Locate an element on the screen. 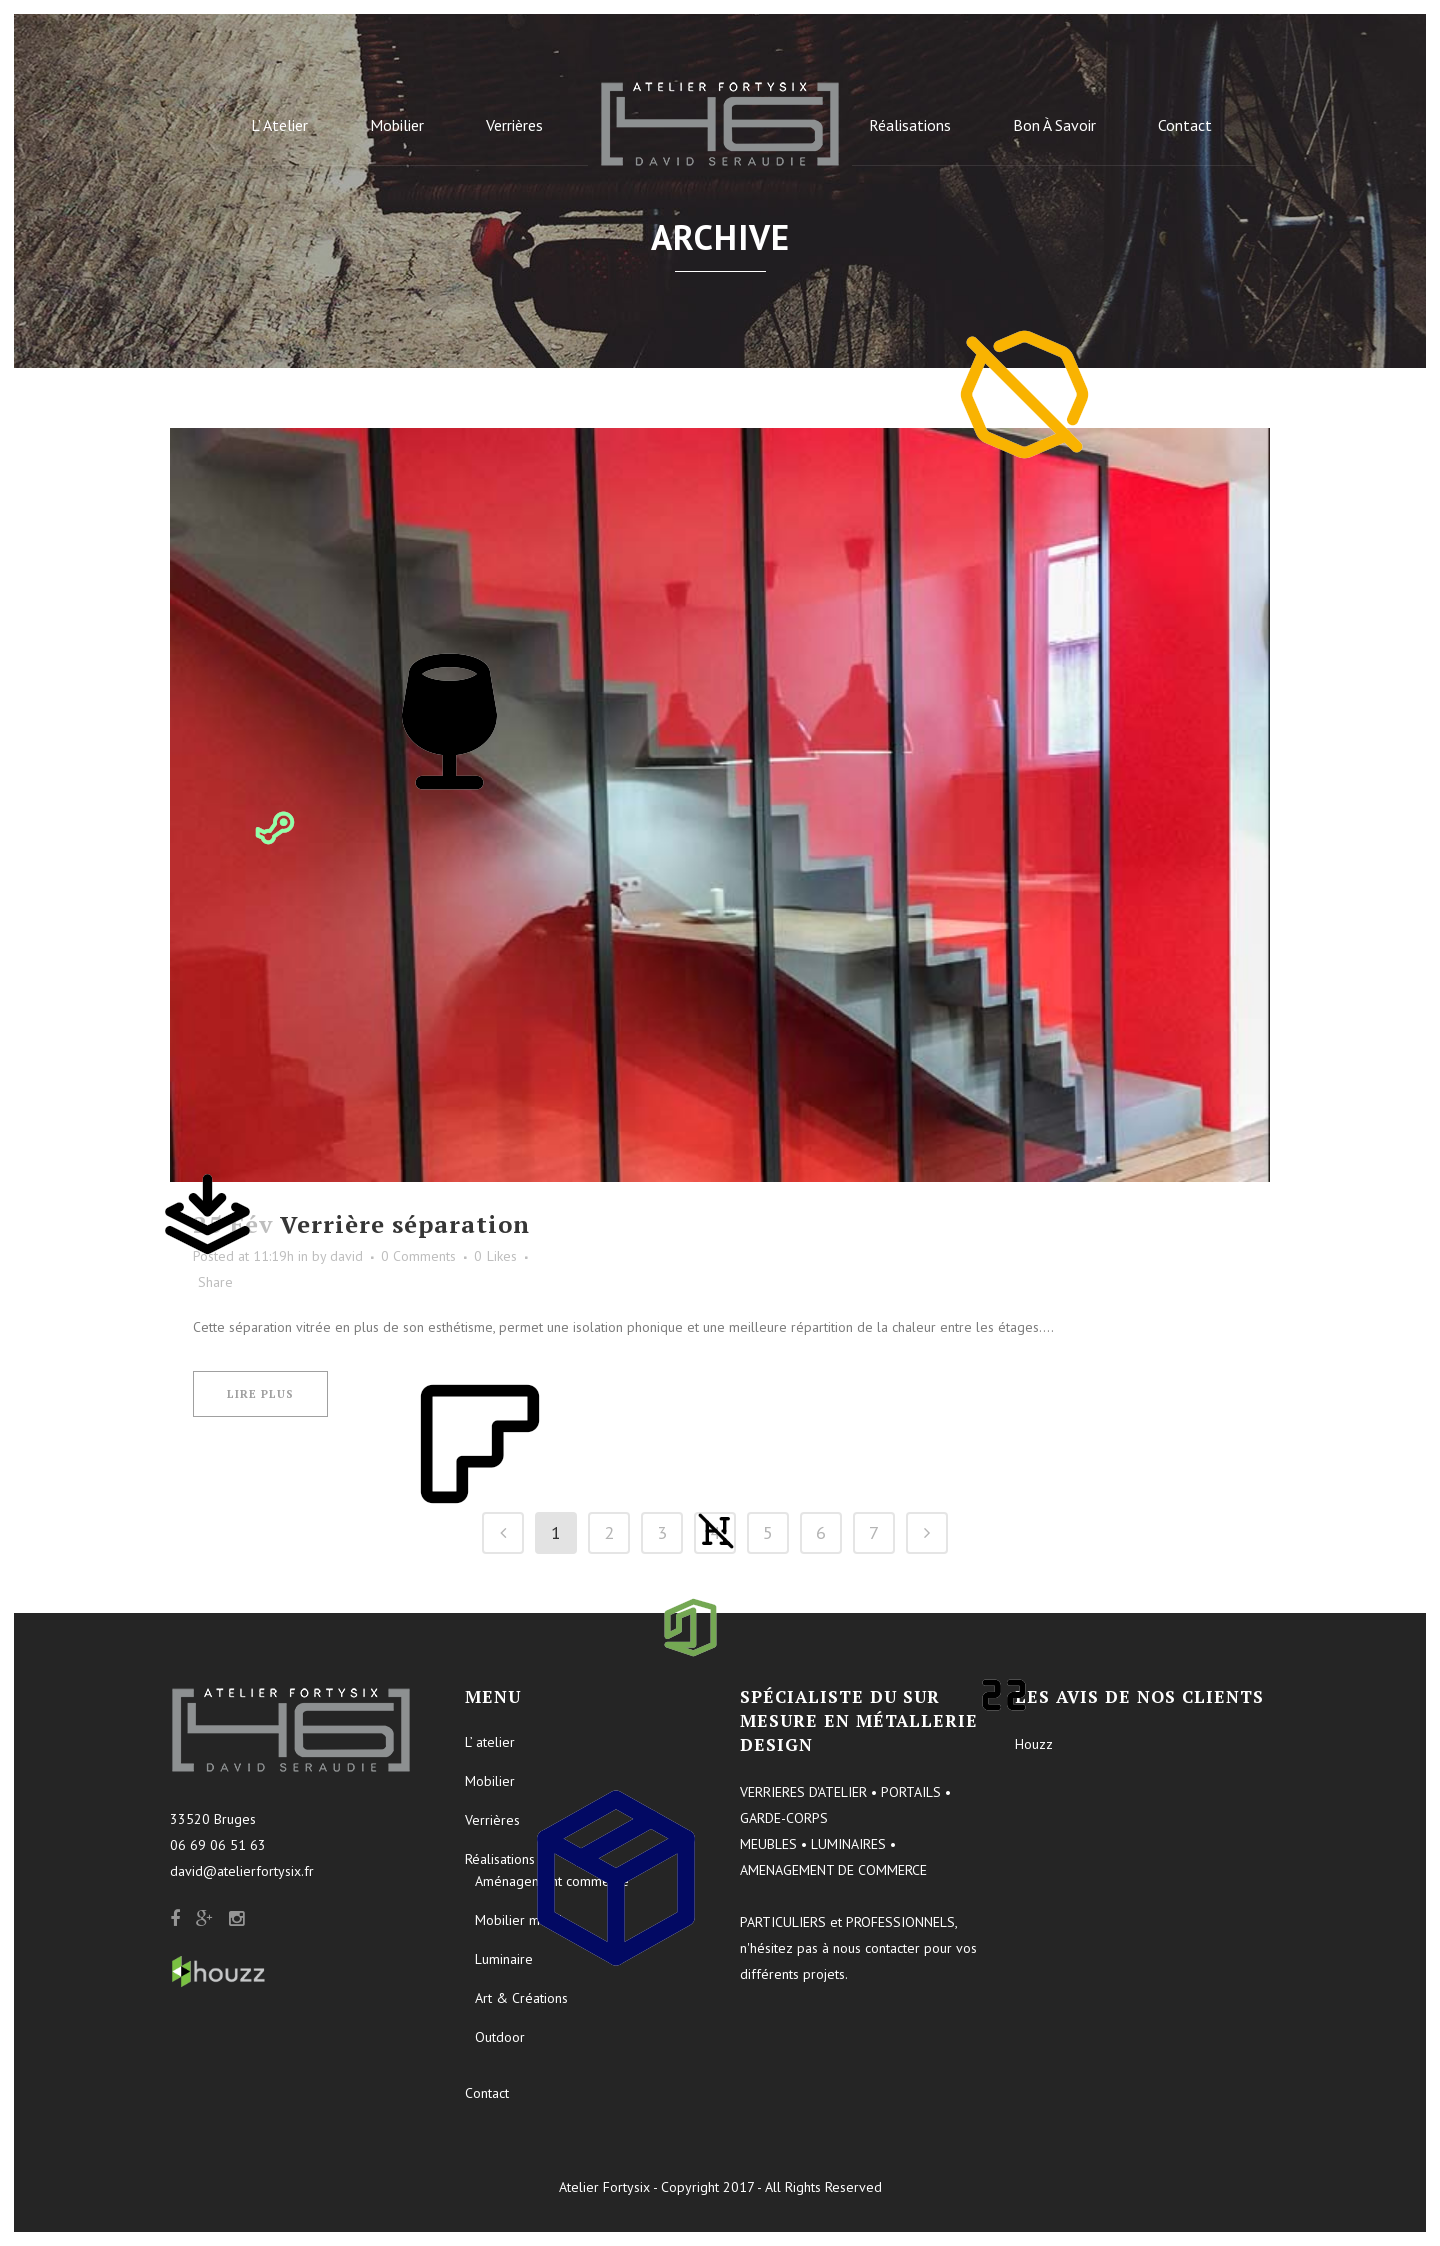 The image size is (1440, 2246). add item to stack is located at coordinates (207, 1216).